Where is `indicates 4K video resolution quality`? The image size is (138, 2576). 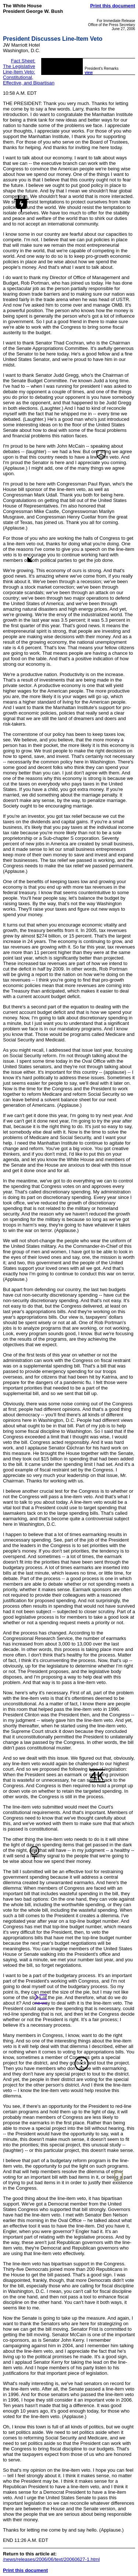 indicates 4K video resolution quality is located at coordinates (97, 1776).